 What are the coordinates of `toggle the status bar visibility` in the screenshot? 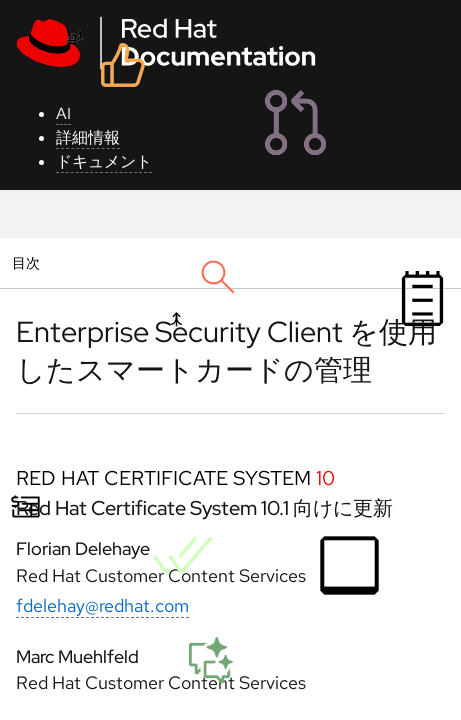 It's located at (349, 565).